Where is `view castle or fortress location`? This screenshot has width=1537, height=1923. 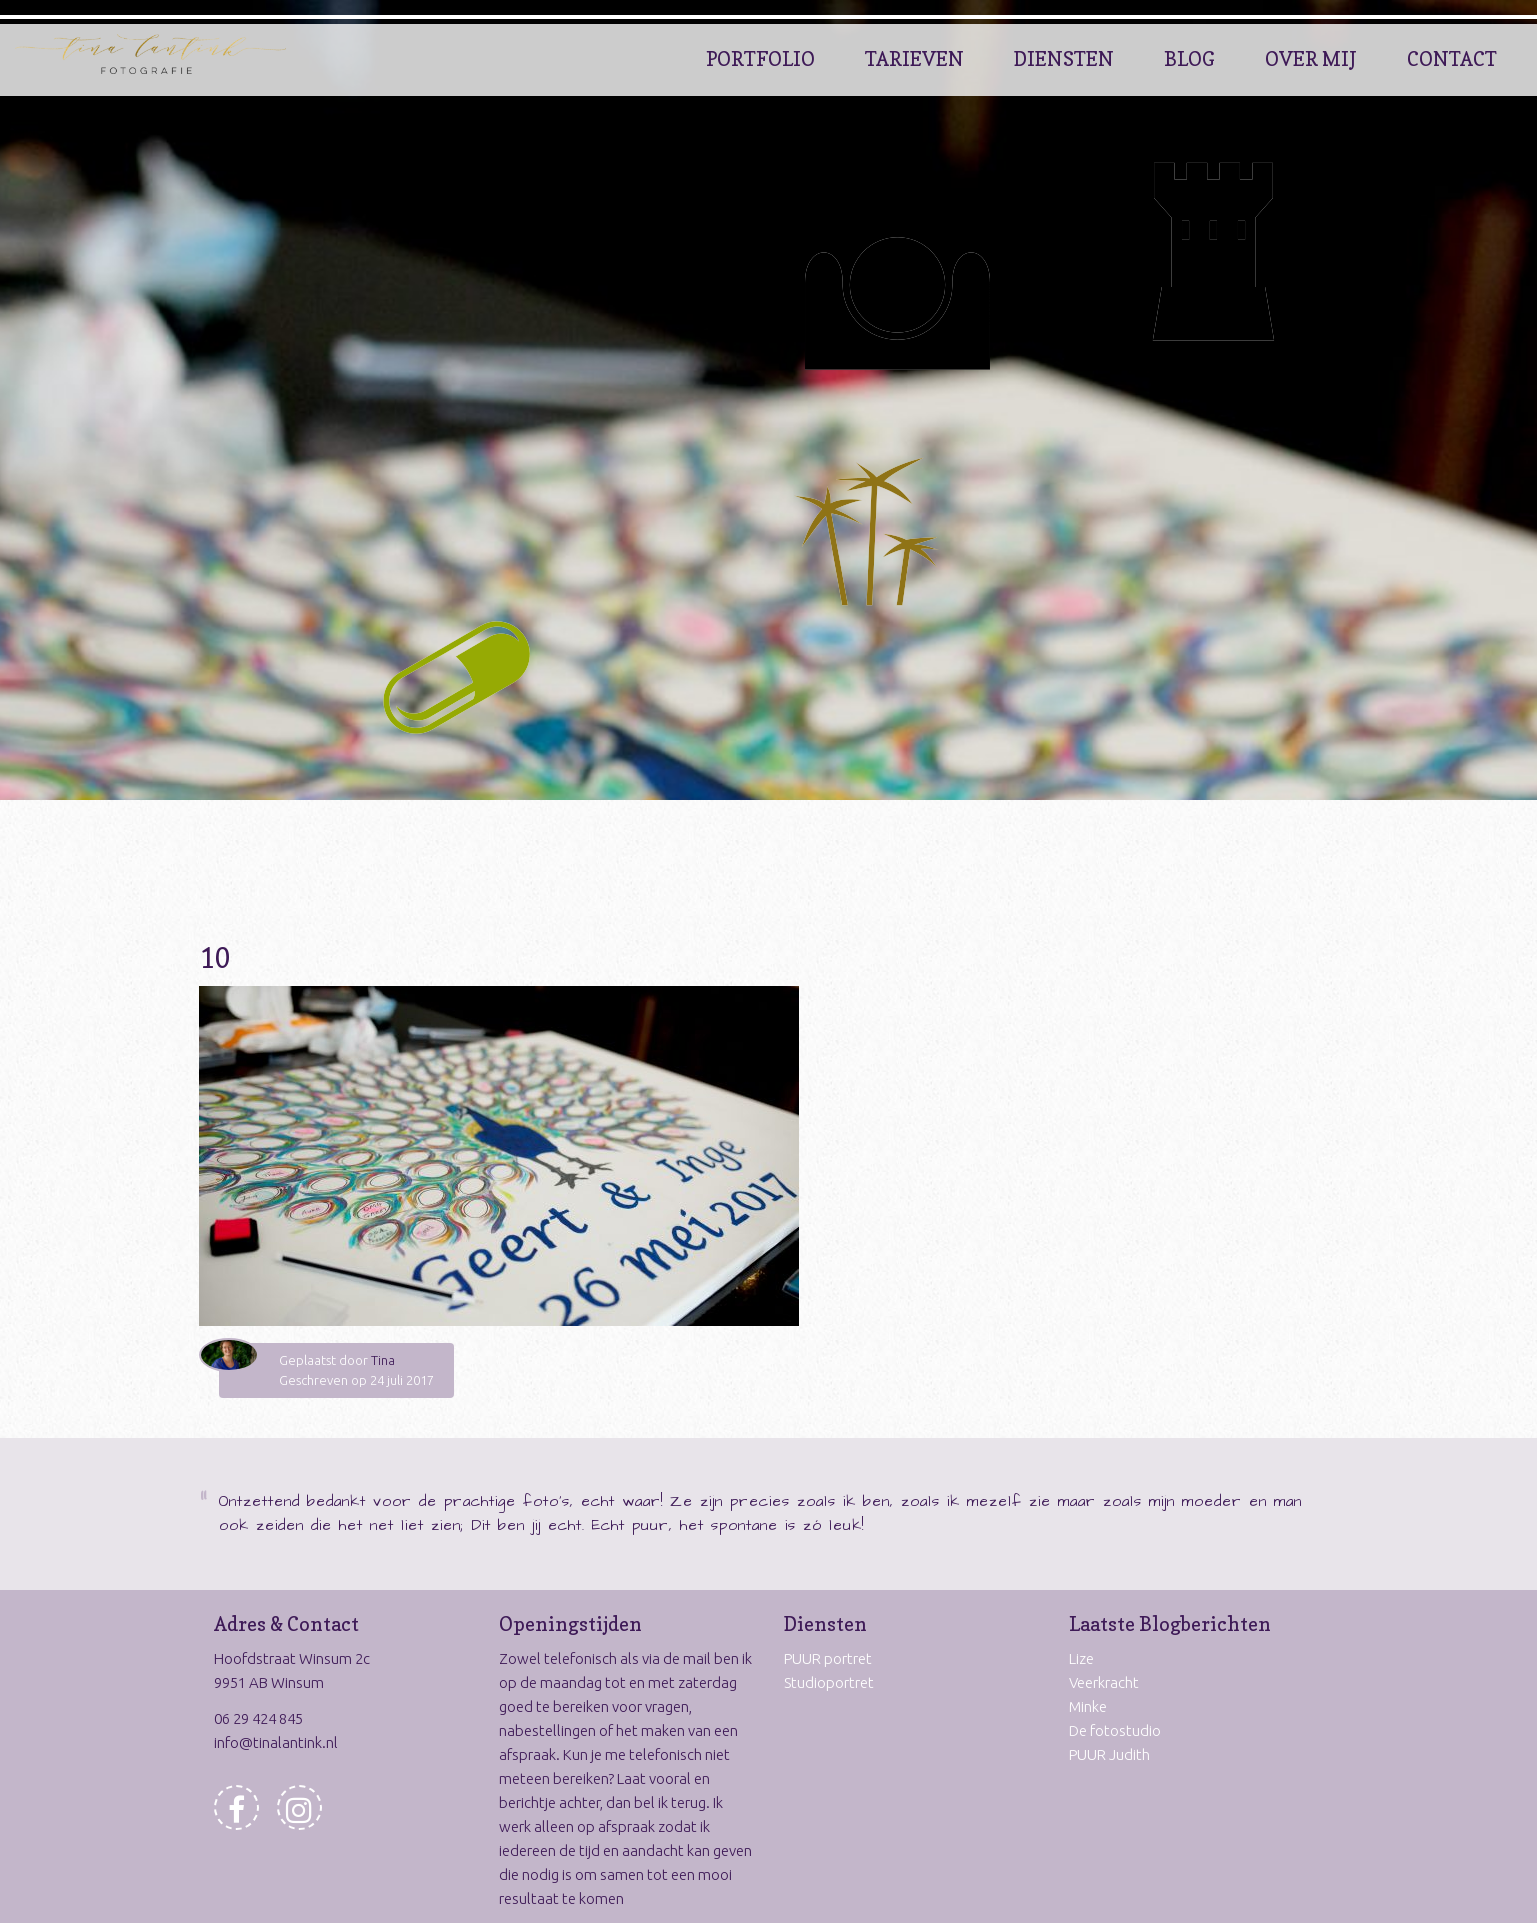 view castle or fortress location is located at coordinates (1214, 251).